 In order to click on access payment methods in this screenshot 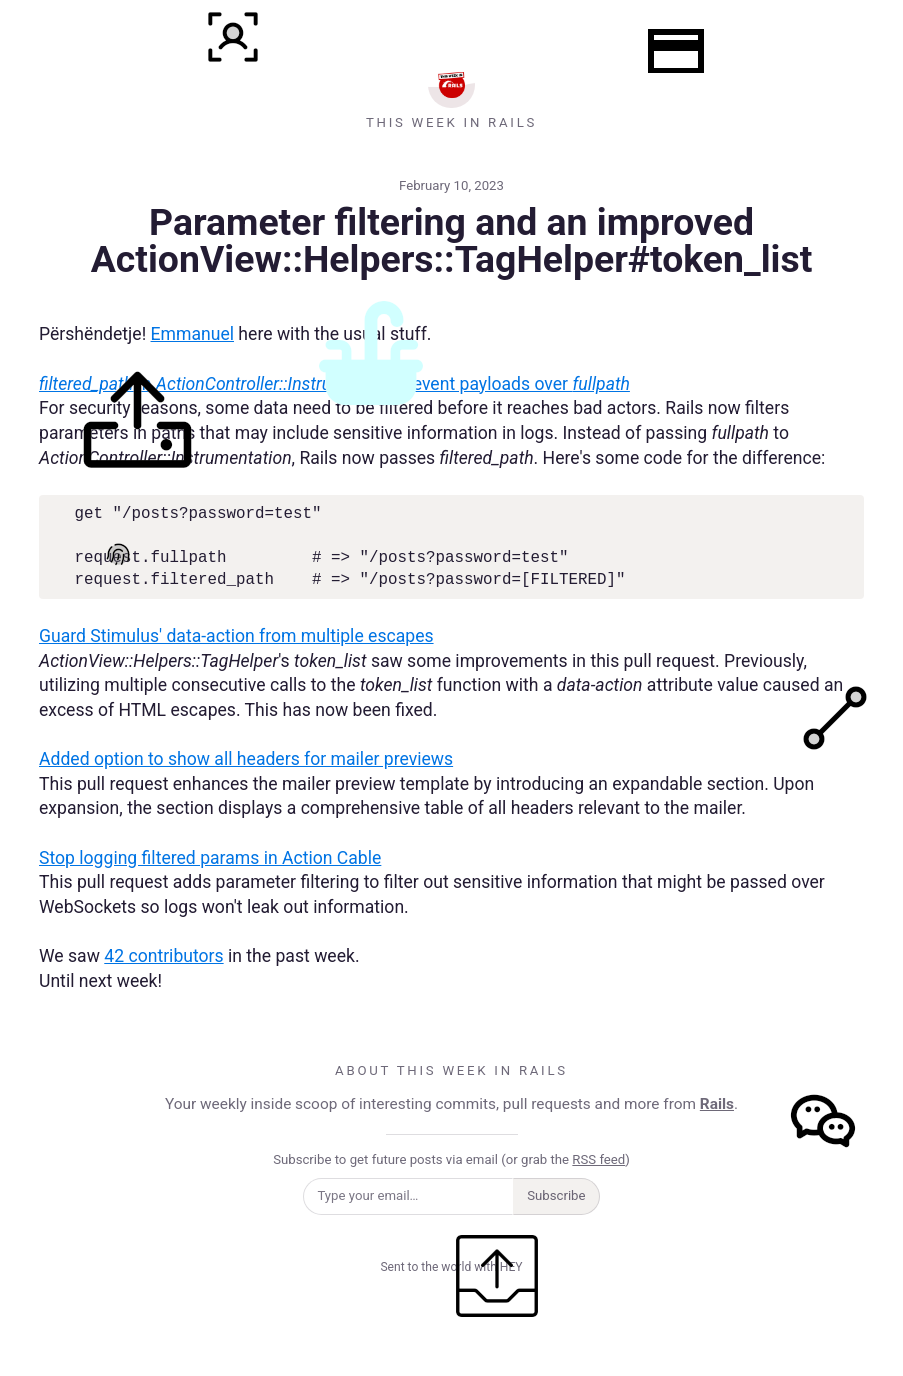, I will do `click(676, 51)`.